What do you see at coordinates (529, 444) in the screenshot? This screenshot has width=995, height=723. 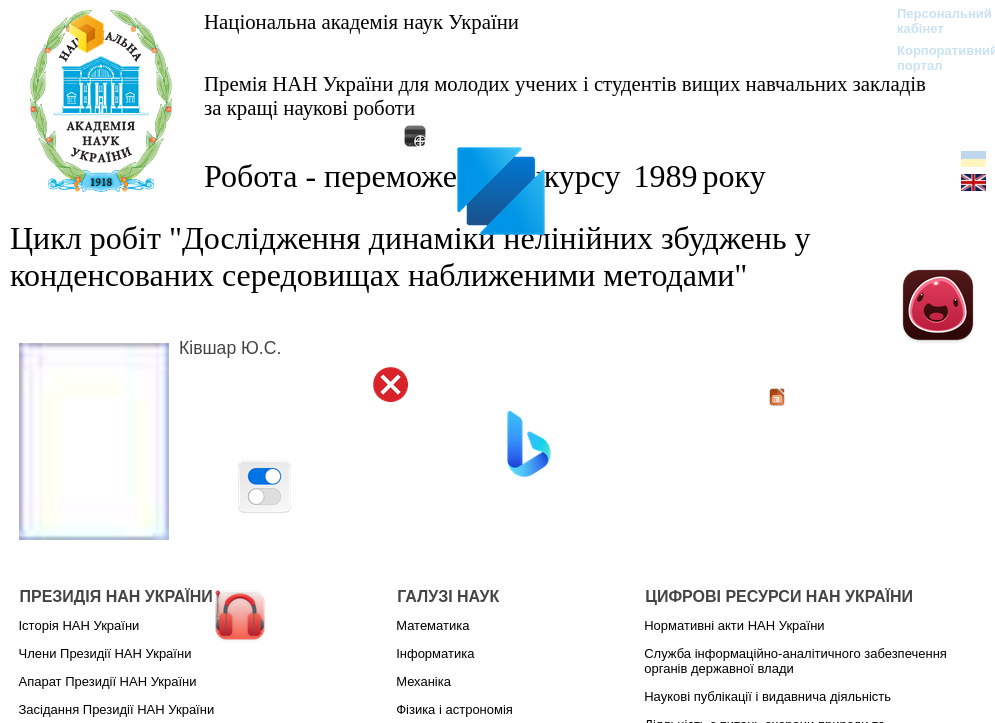 I see `open the Bing search app` at bounding box center [529, 444].